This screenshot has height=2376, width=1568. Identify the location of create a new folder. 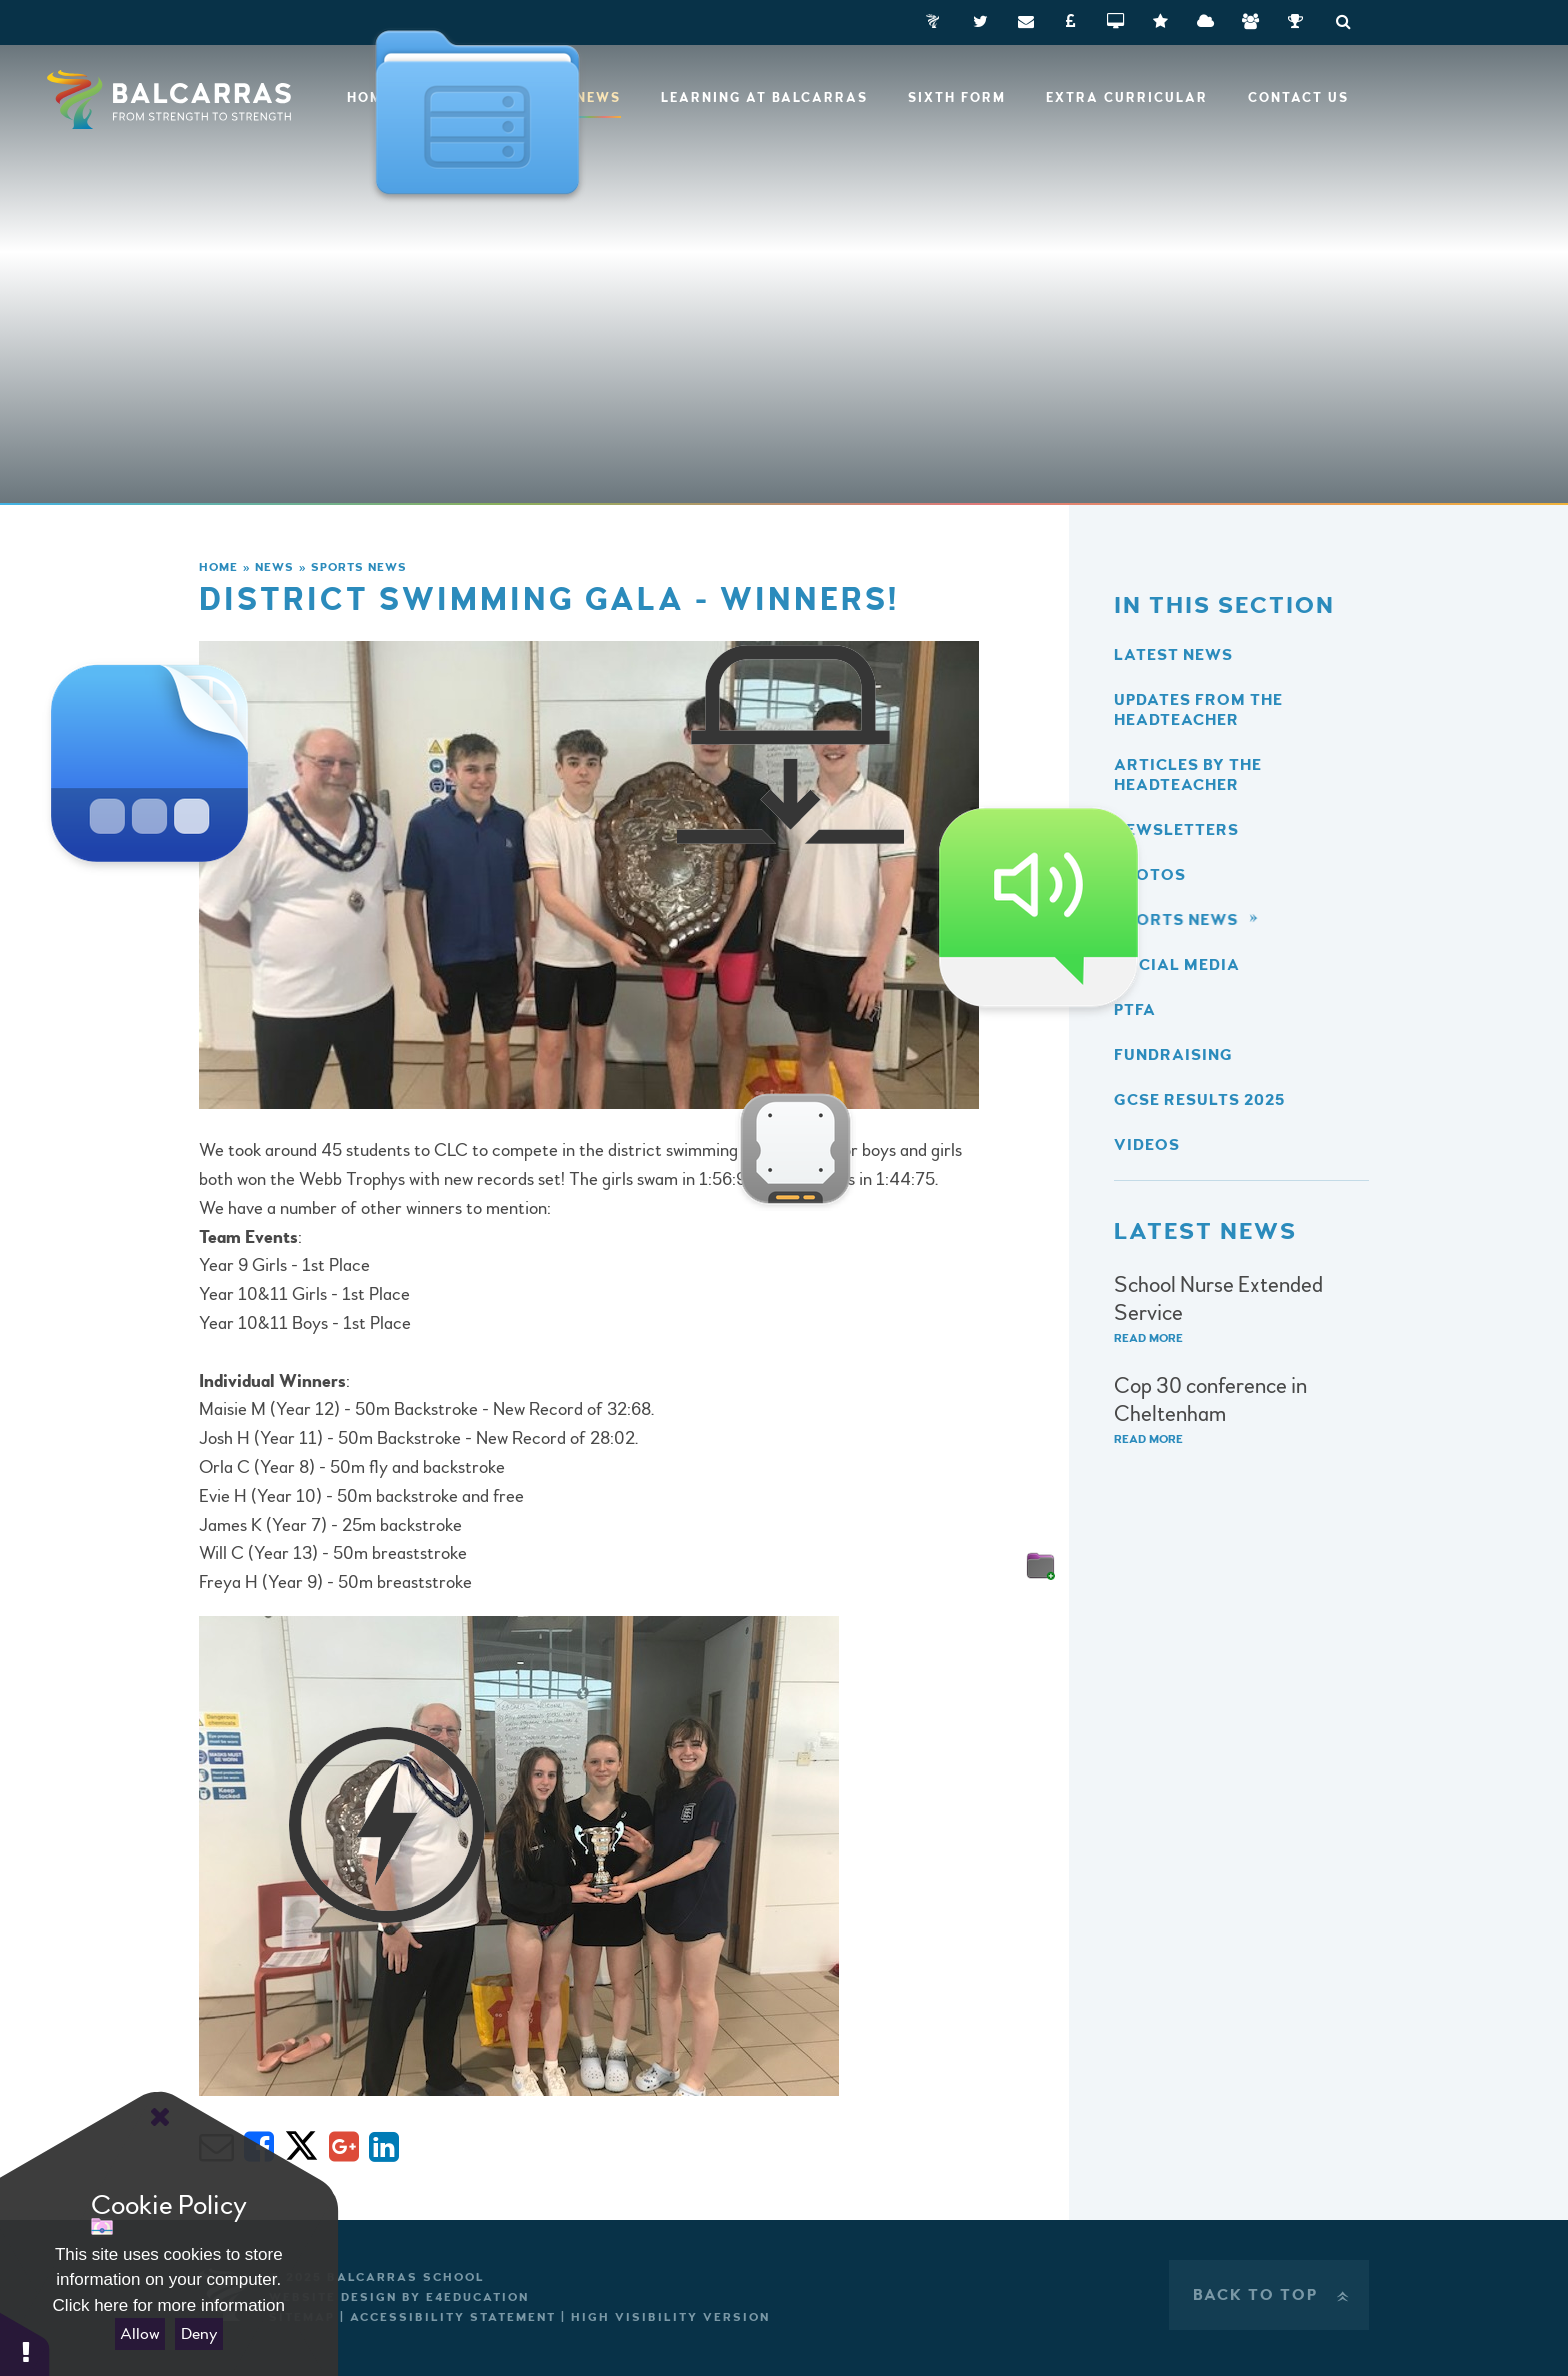
(1040, 1565).